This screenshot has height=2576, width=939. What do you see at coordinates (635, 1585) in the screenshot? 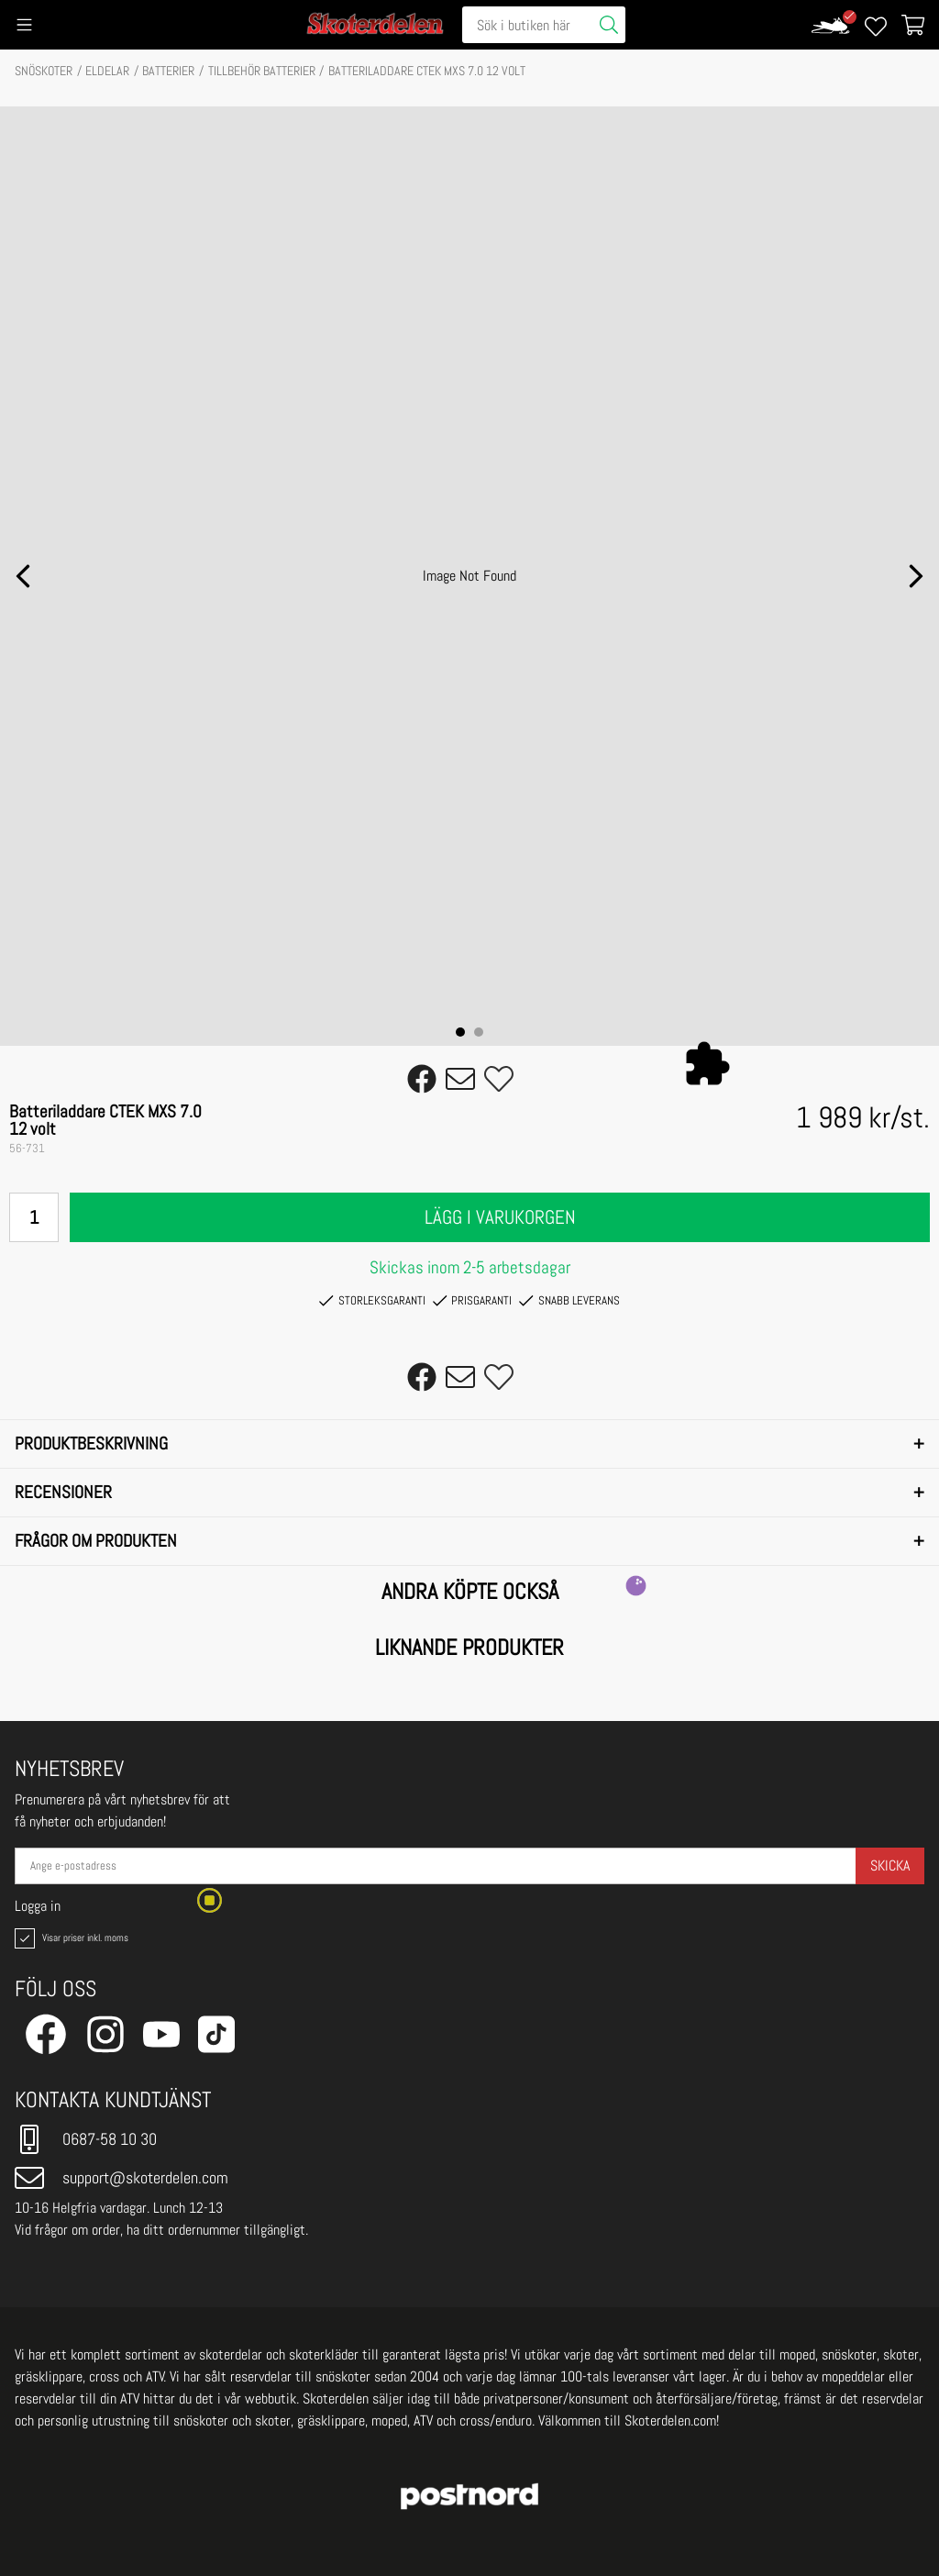
I see `access bowling or sports games` at bounding box center [635, 1585].